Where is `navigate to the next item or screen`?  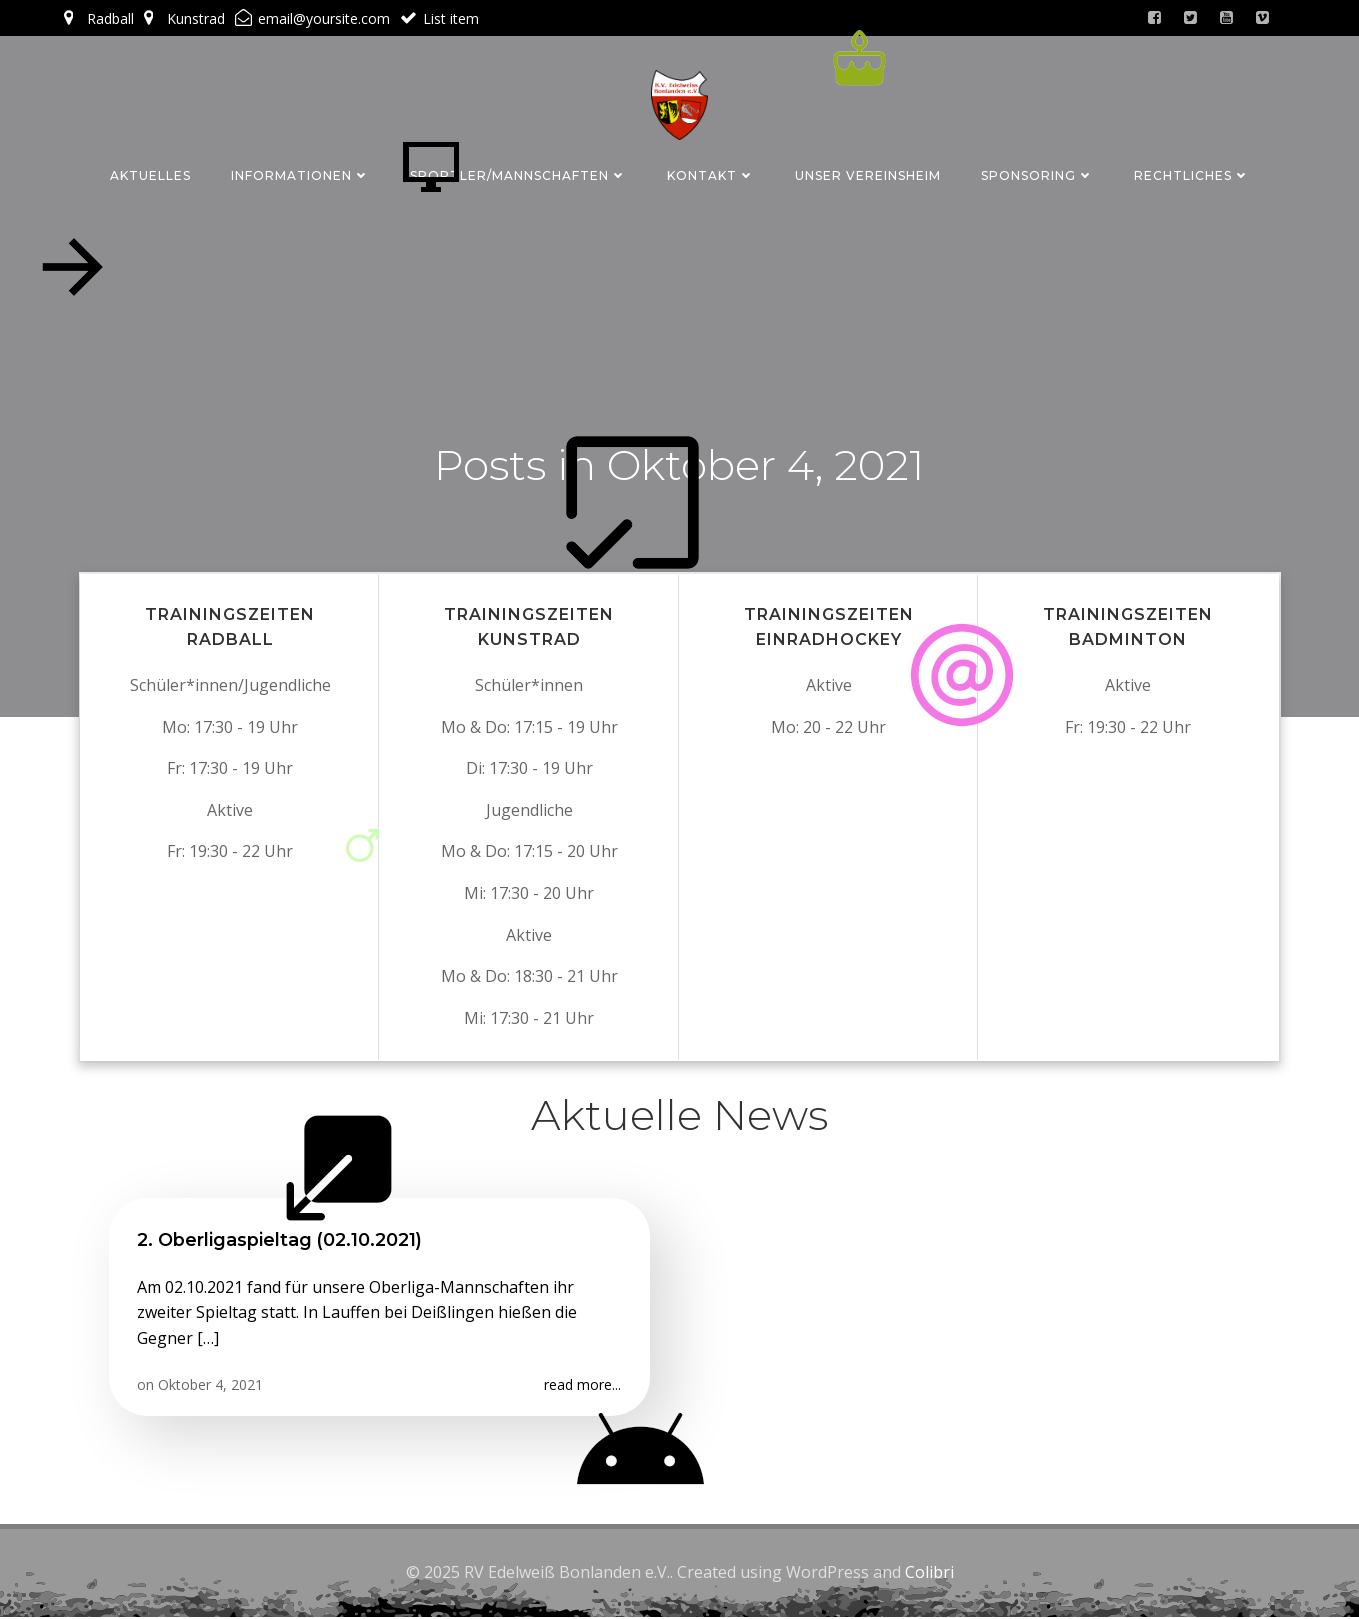
navigate to the next item or screen is located at coordinates (72, 267).